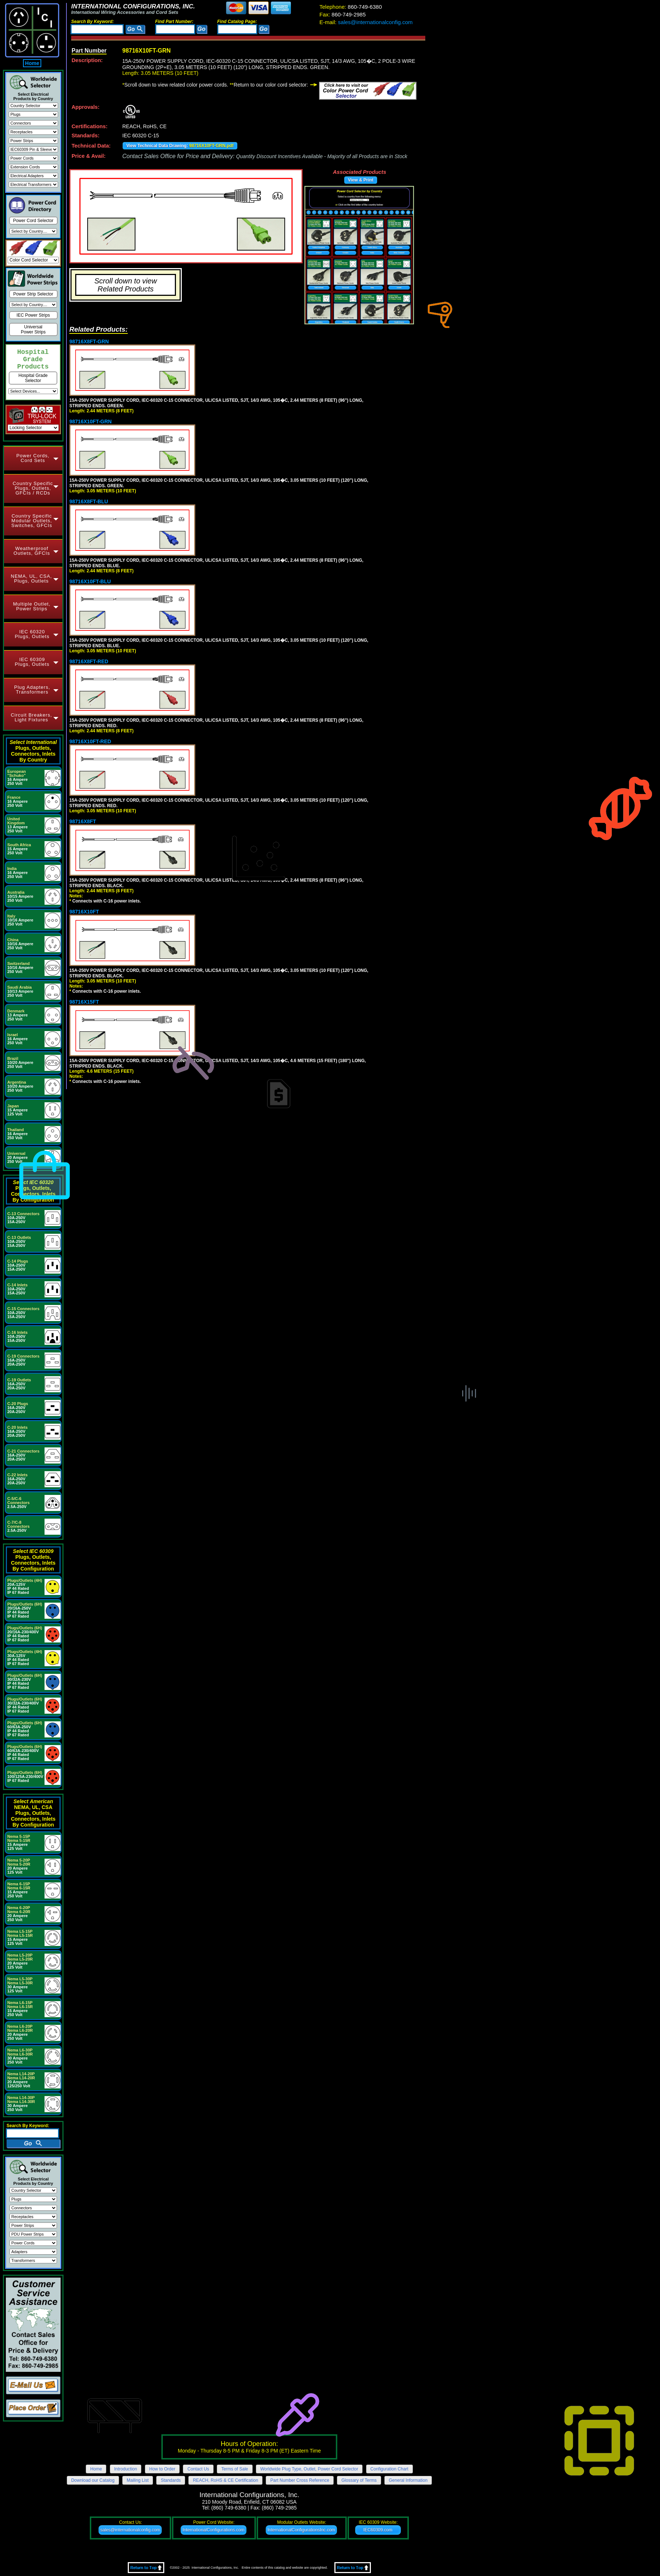 This screenshot has height=2576, width=660. What do you see at coordinates (620, 808) in the screenshot?
I see `access candy crush or similar game` at bounding box center [620, 808].